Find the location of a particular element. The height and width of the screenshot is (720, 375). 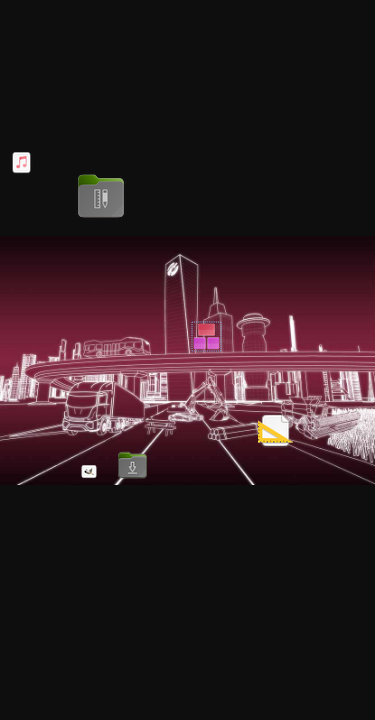

access your templates folder is located at coordinates (101, 196).